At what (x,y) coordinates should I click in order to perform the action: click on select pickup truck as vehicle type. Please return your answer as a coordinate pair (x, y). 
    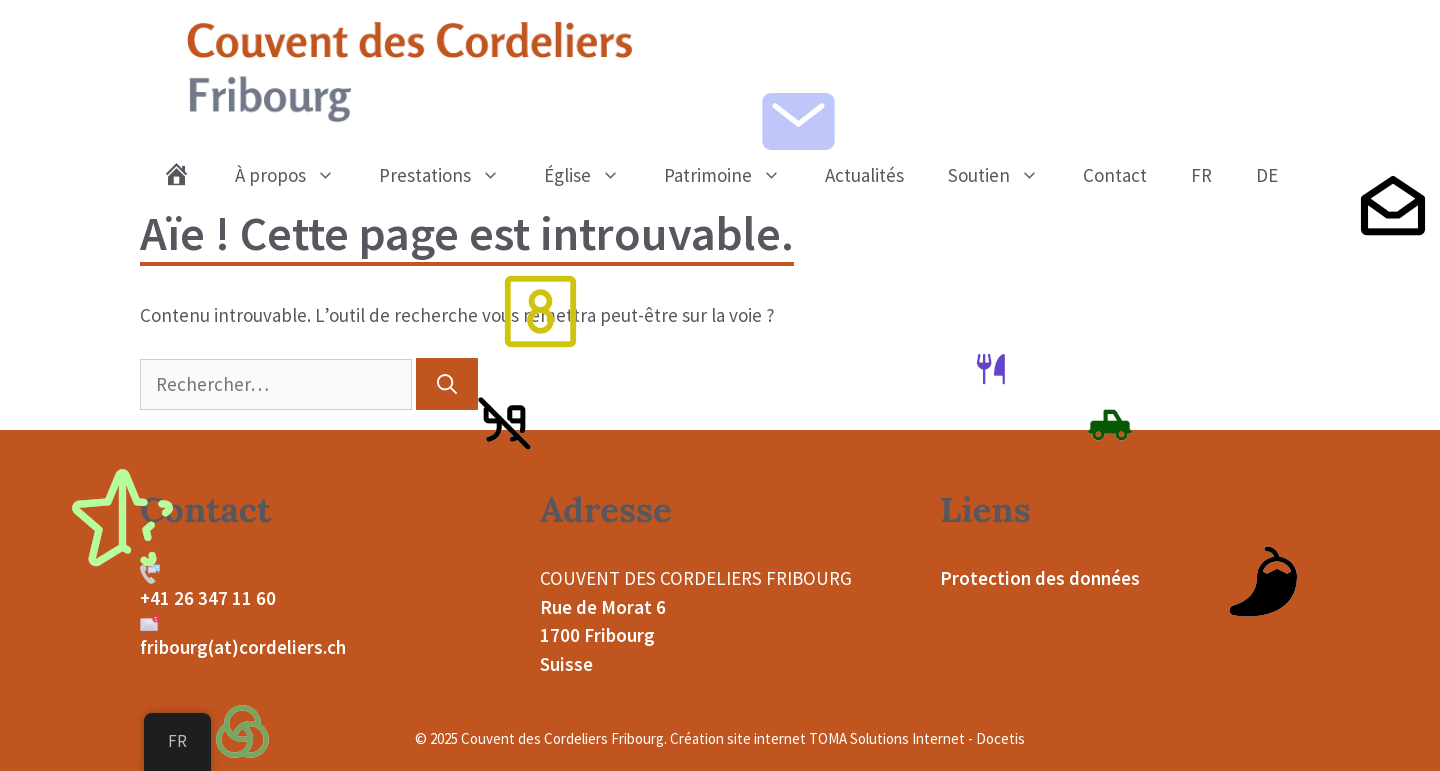
    Looking at the image, I should click on (1110, 425).